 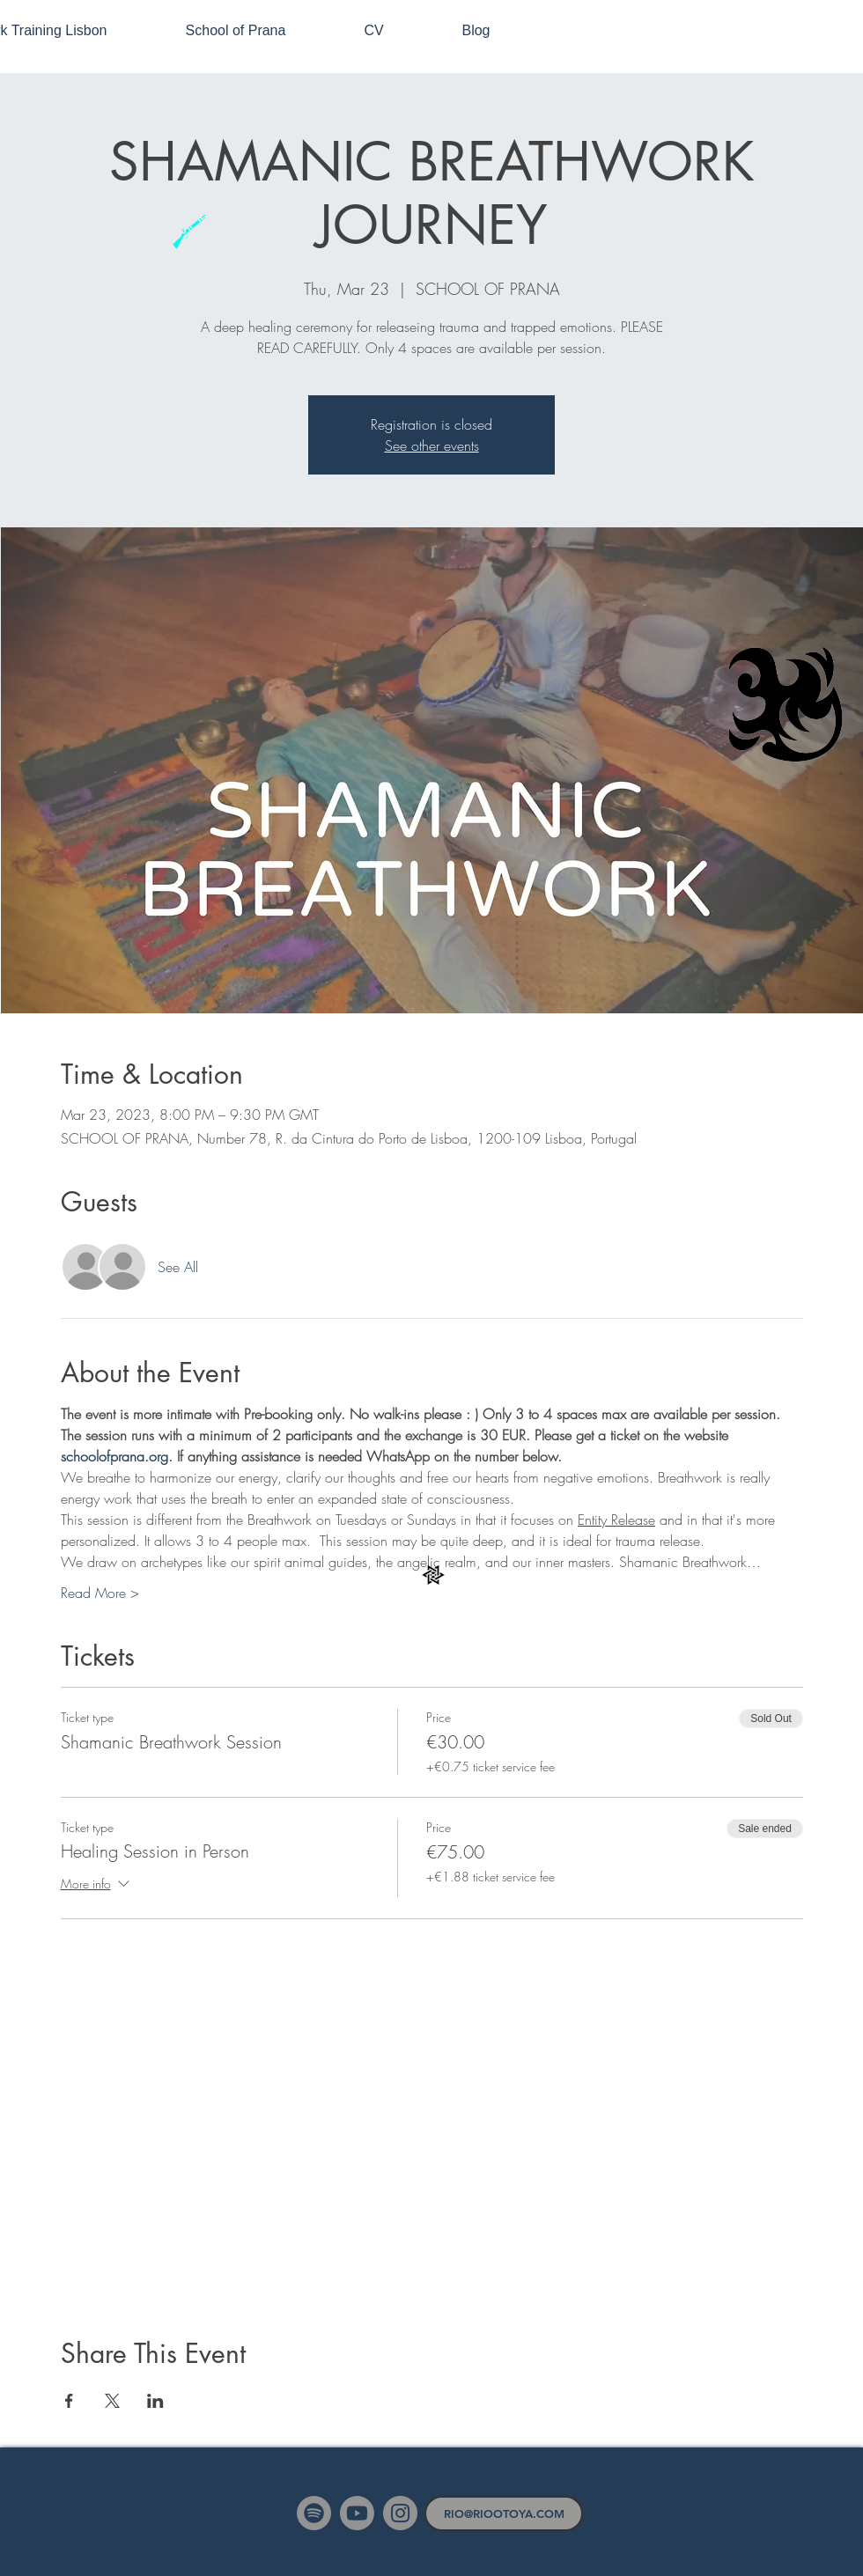 I want to click on select musket weapon in game inventory, so click(x=189, y=232).